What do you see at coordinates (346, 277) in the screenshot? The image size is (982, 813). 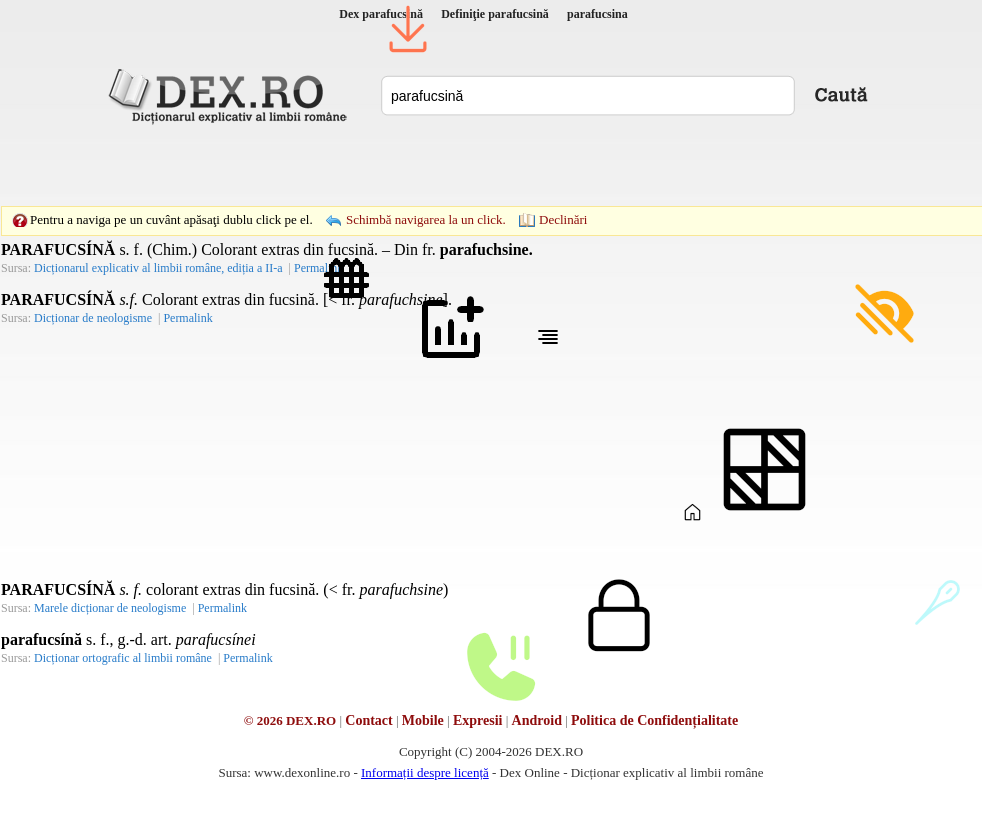 I see `access yard or outdoor settings` at bounding box center [346, 277].